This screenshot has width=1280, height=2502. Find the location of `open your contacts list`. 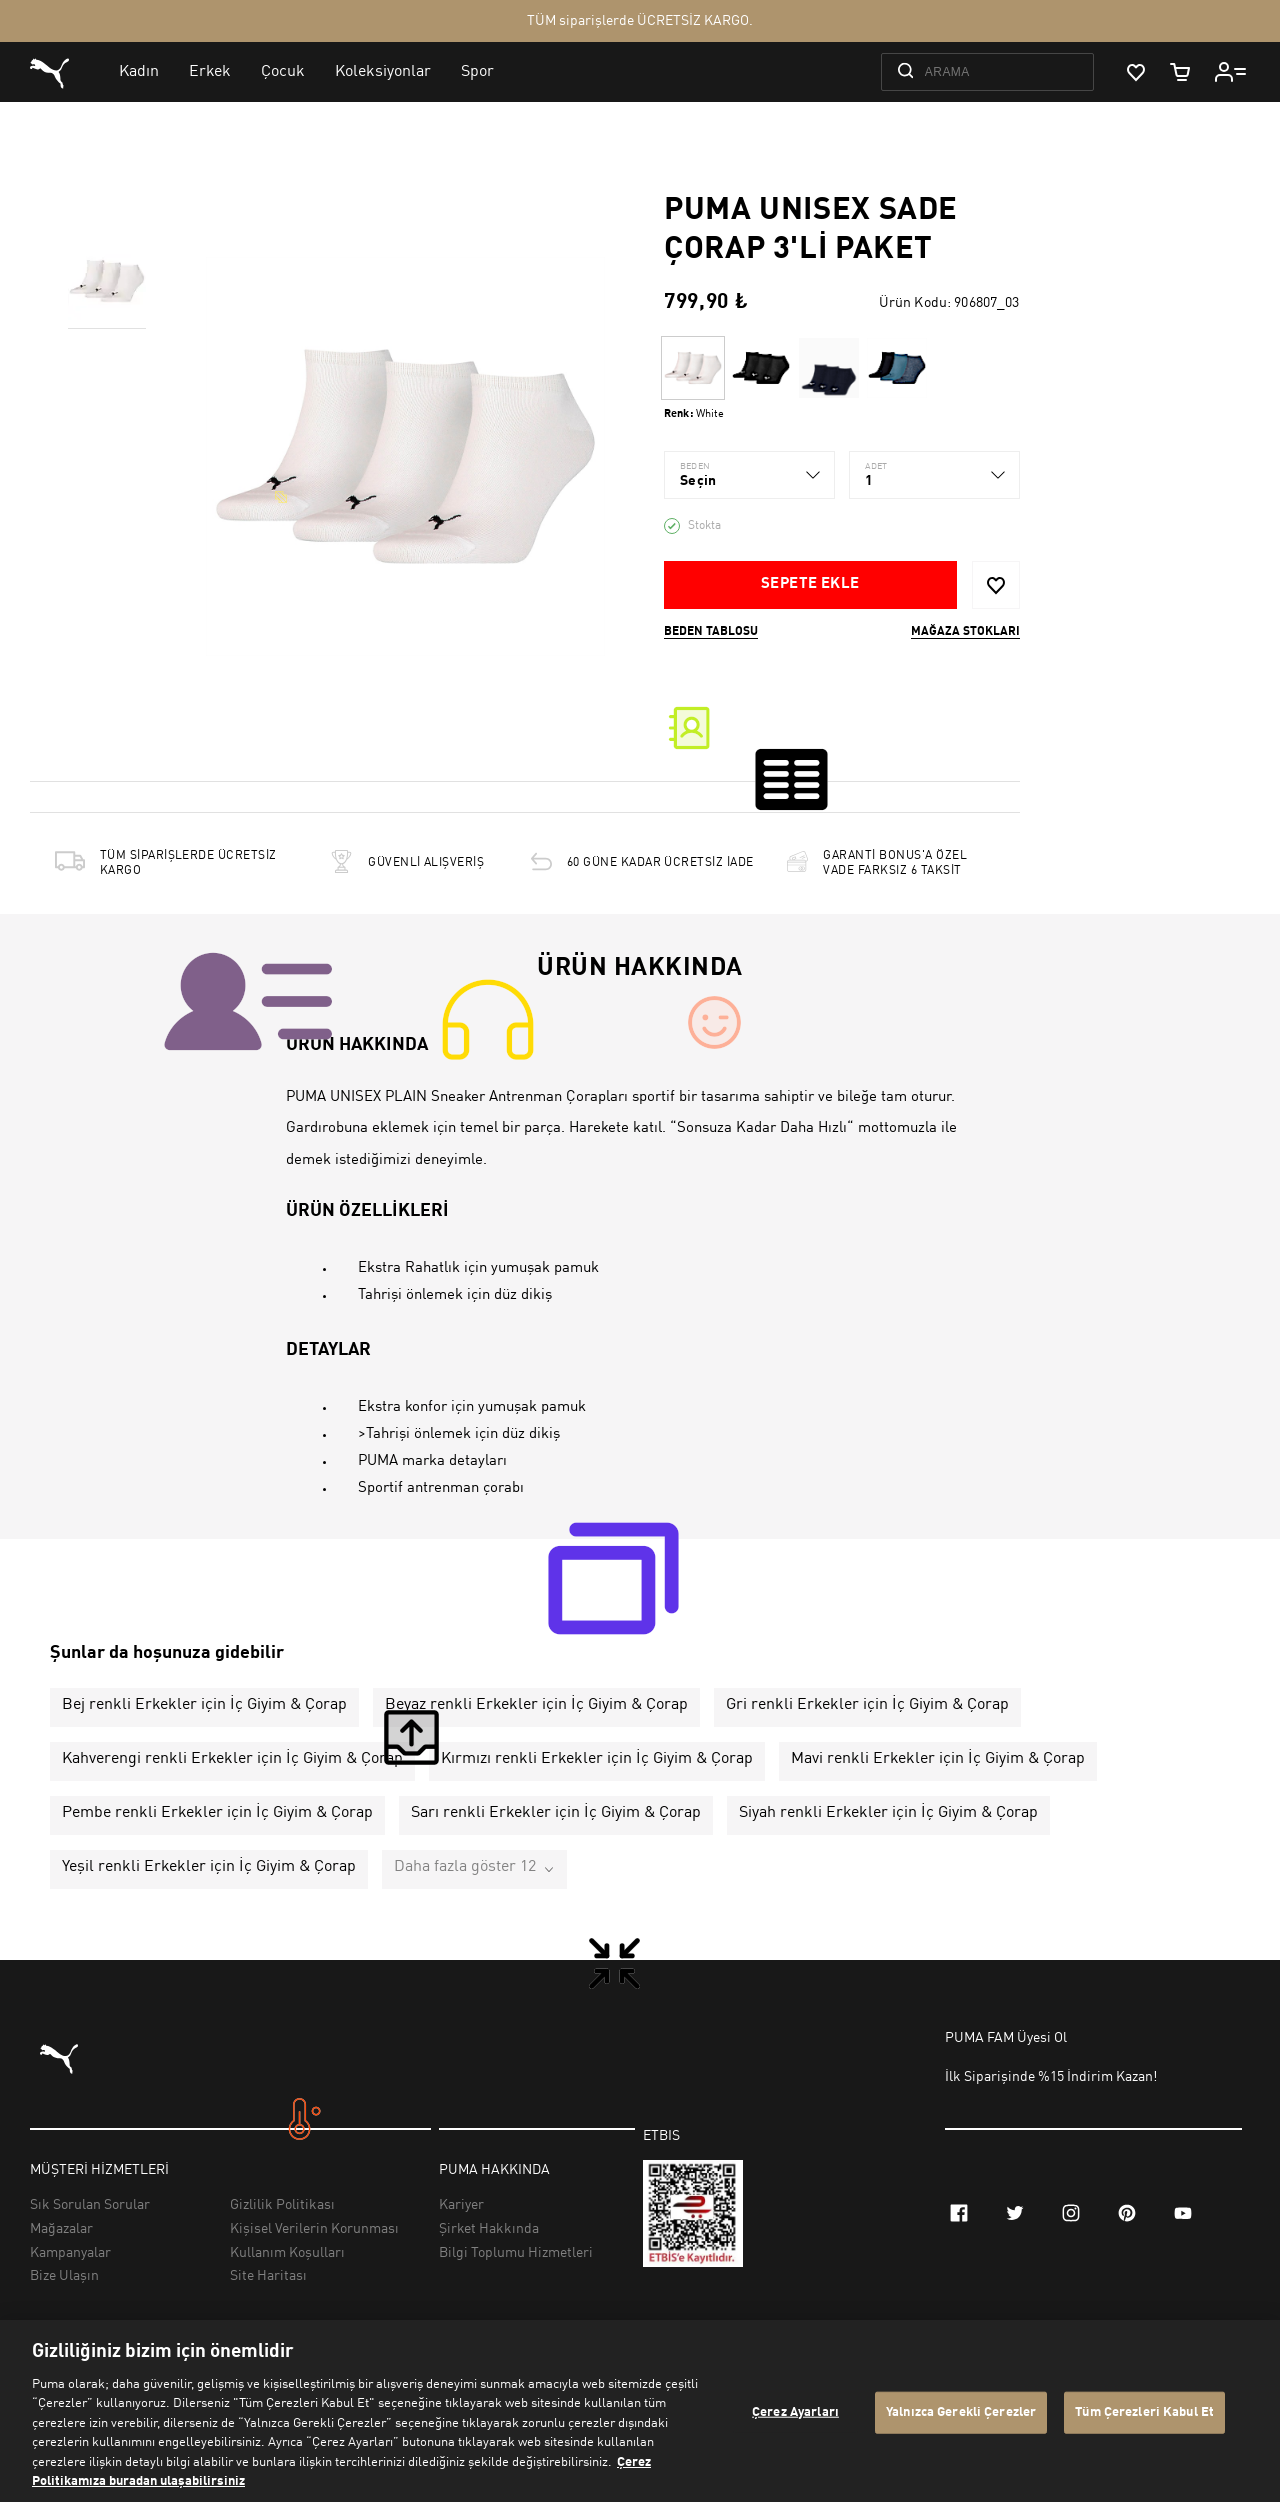

open your contacts list is located at coordinates (690, 728).